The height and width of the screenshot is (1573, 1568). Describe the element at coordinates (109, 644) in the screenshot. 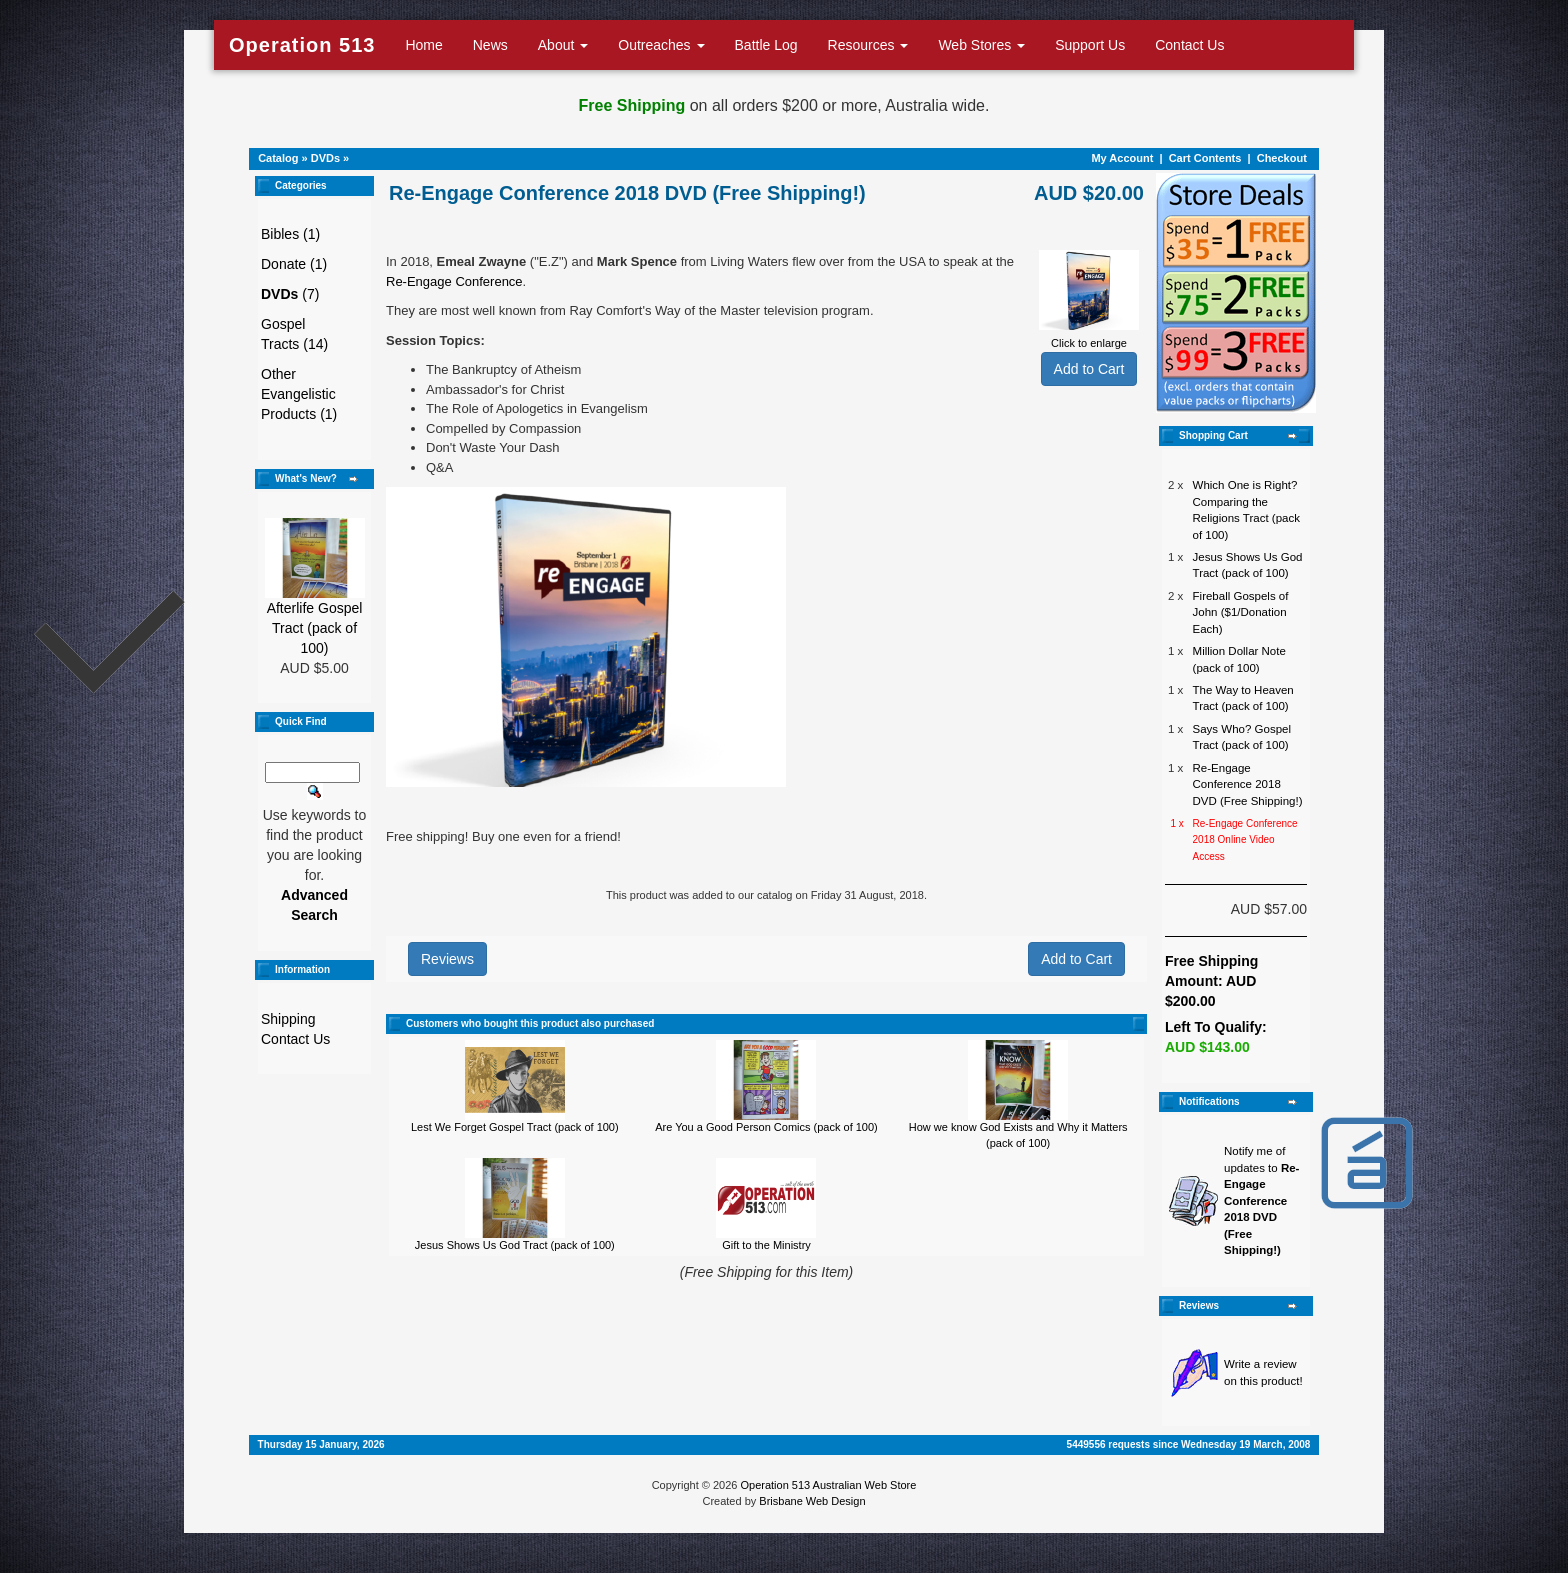

I see `mark a task as complete` at that location.